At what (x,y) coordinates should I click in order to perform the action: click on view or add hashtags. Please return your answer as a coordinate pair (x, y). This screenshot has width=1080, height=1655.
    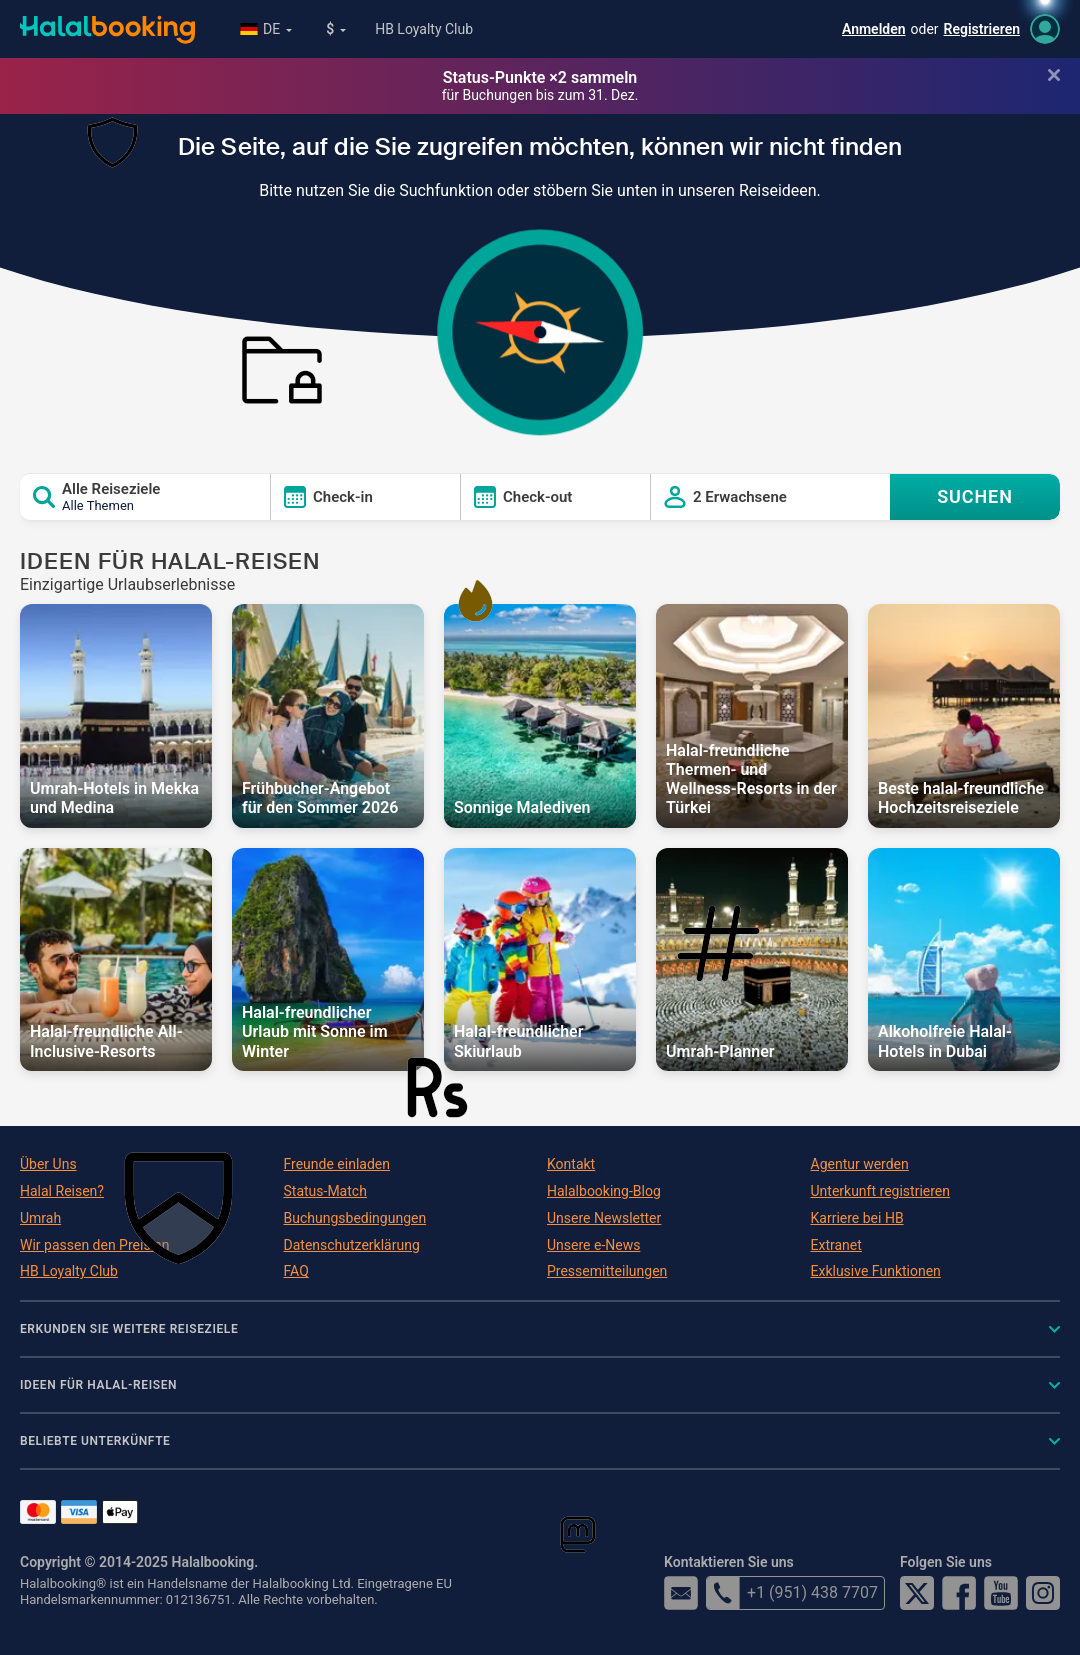
    Looking at the image, I should click on (718, 943).